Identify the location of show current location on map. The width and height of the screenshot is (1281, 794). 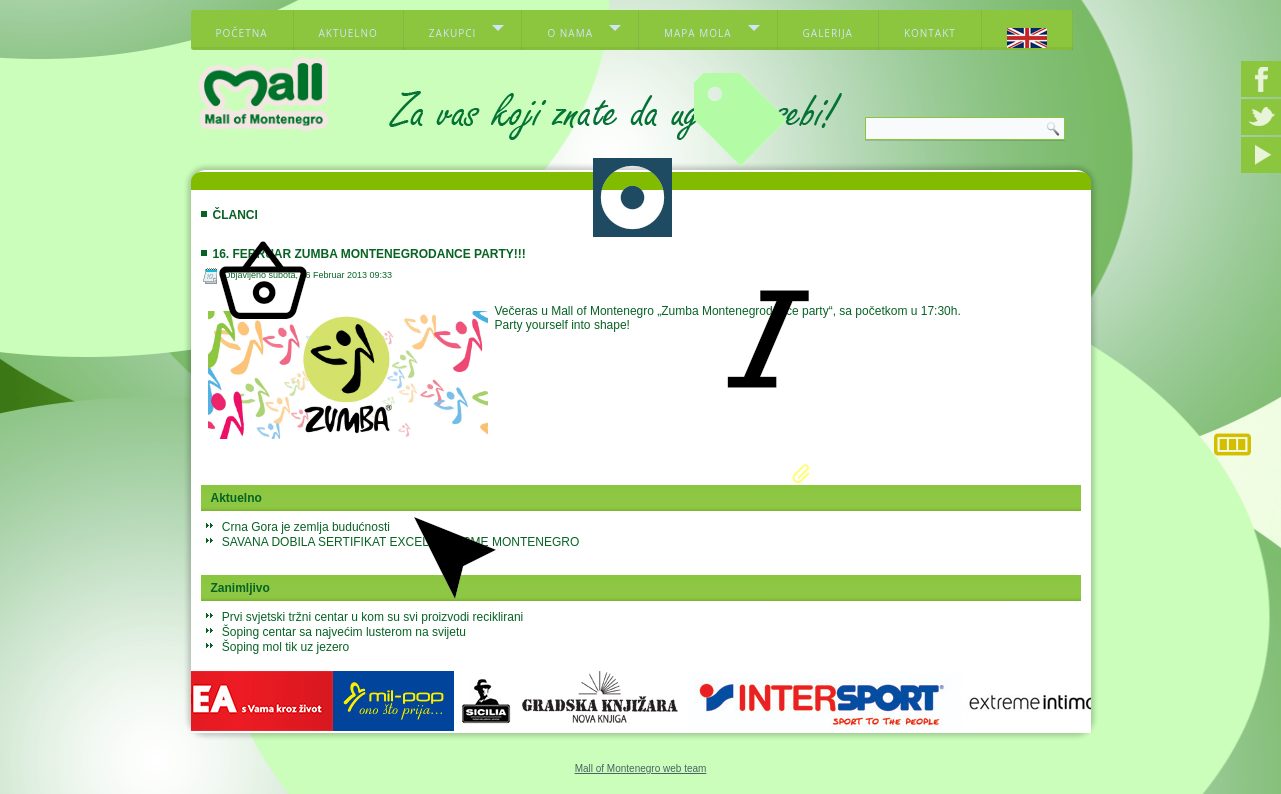
(455, 558).